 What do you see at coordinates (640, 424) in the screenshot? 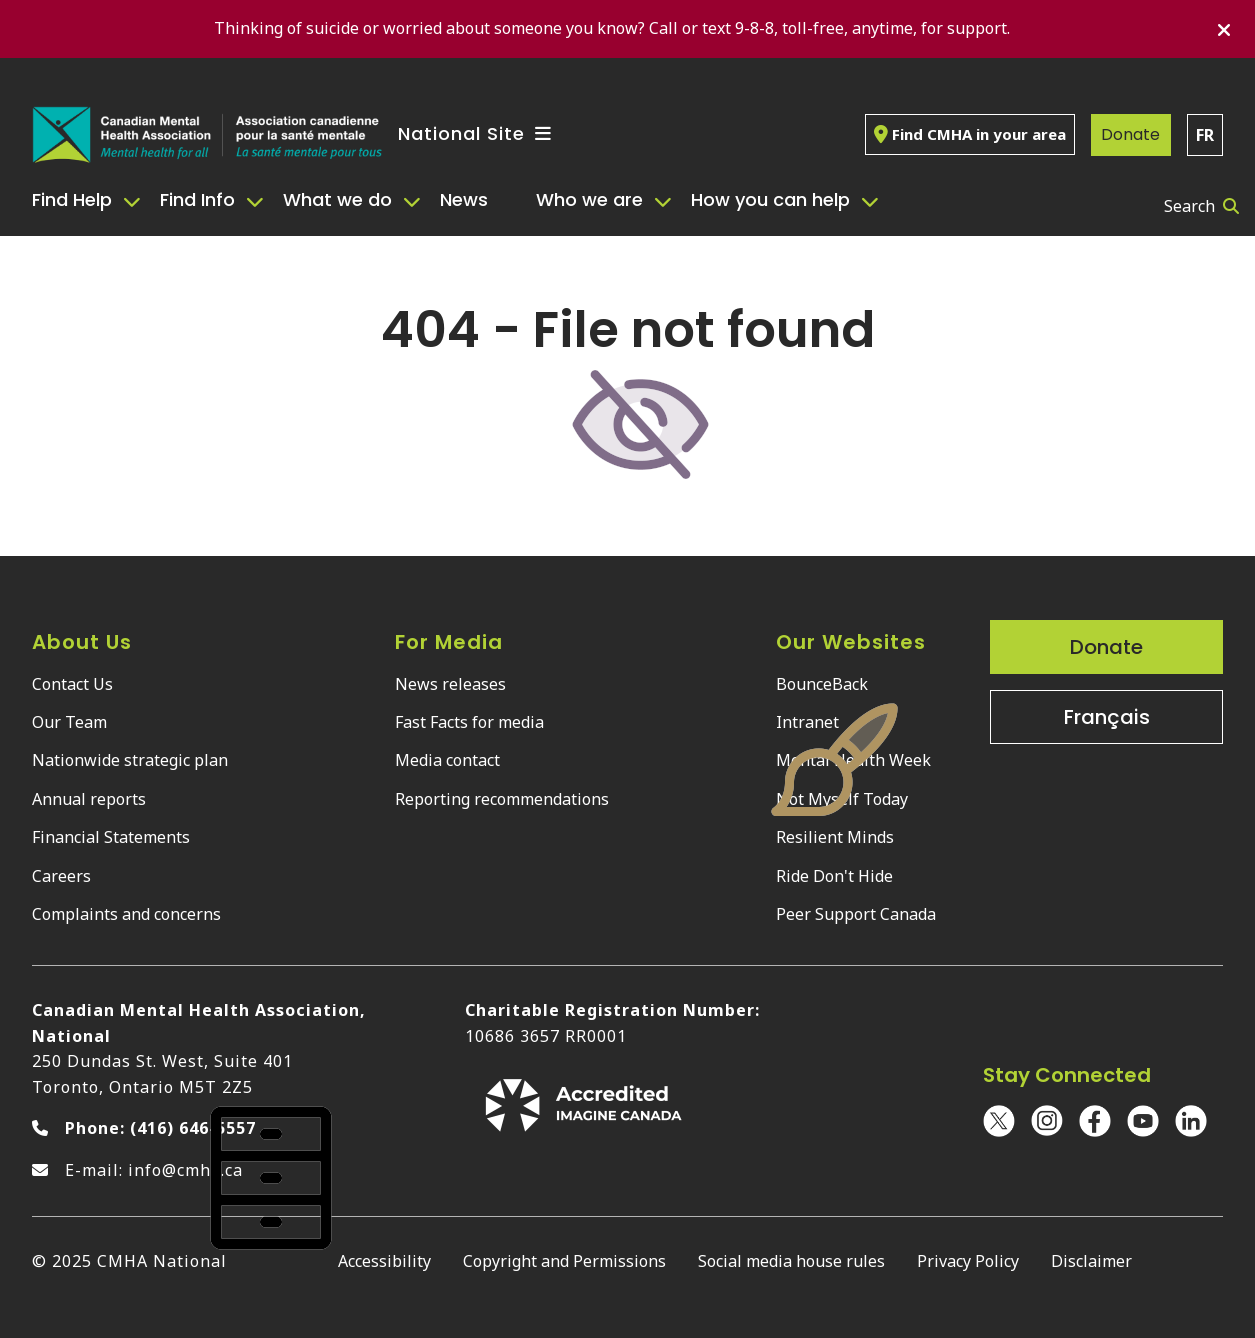
I see `hide password or sensitive content` at bounding box center [640, 424].